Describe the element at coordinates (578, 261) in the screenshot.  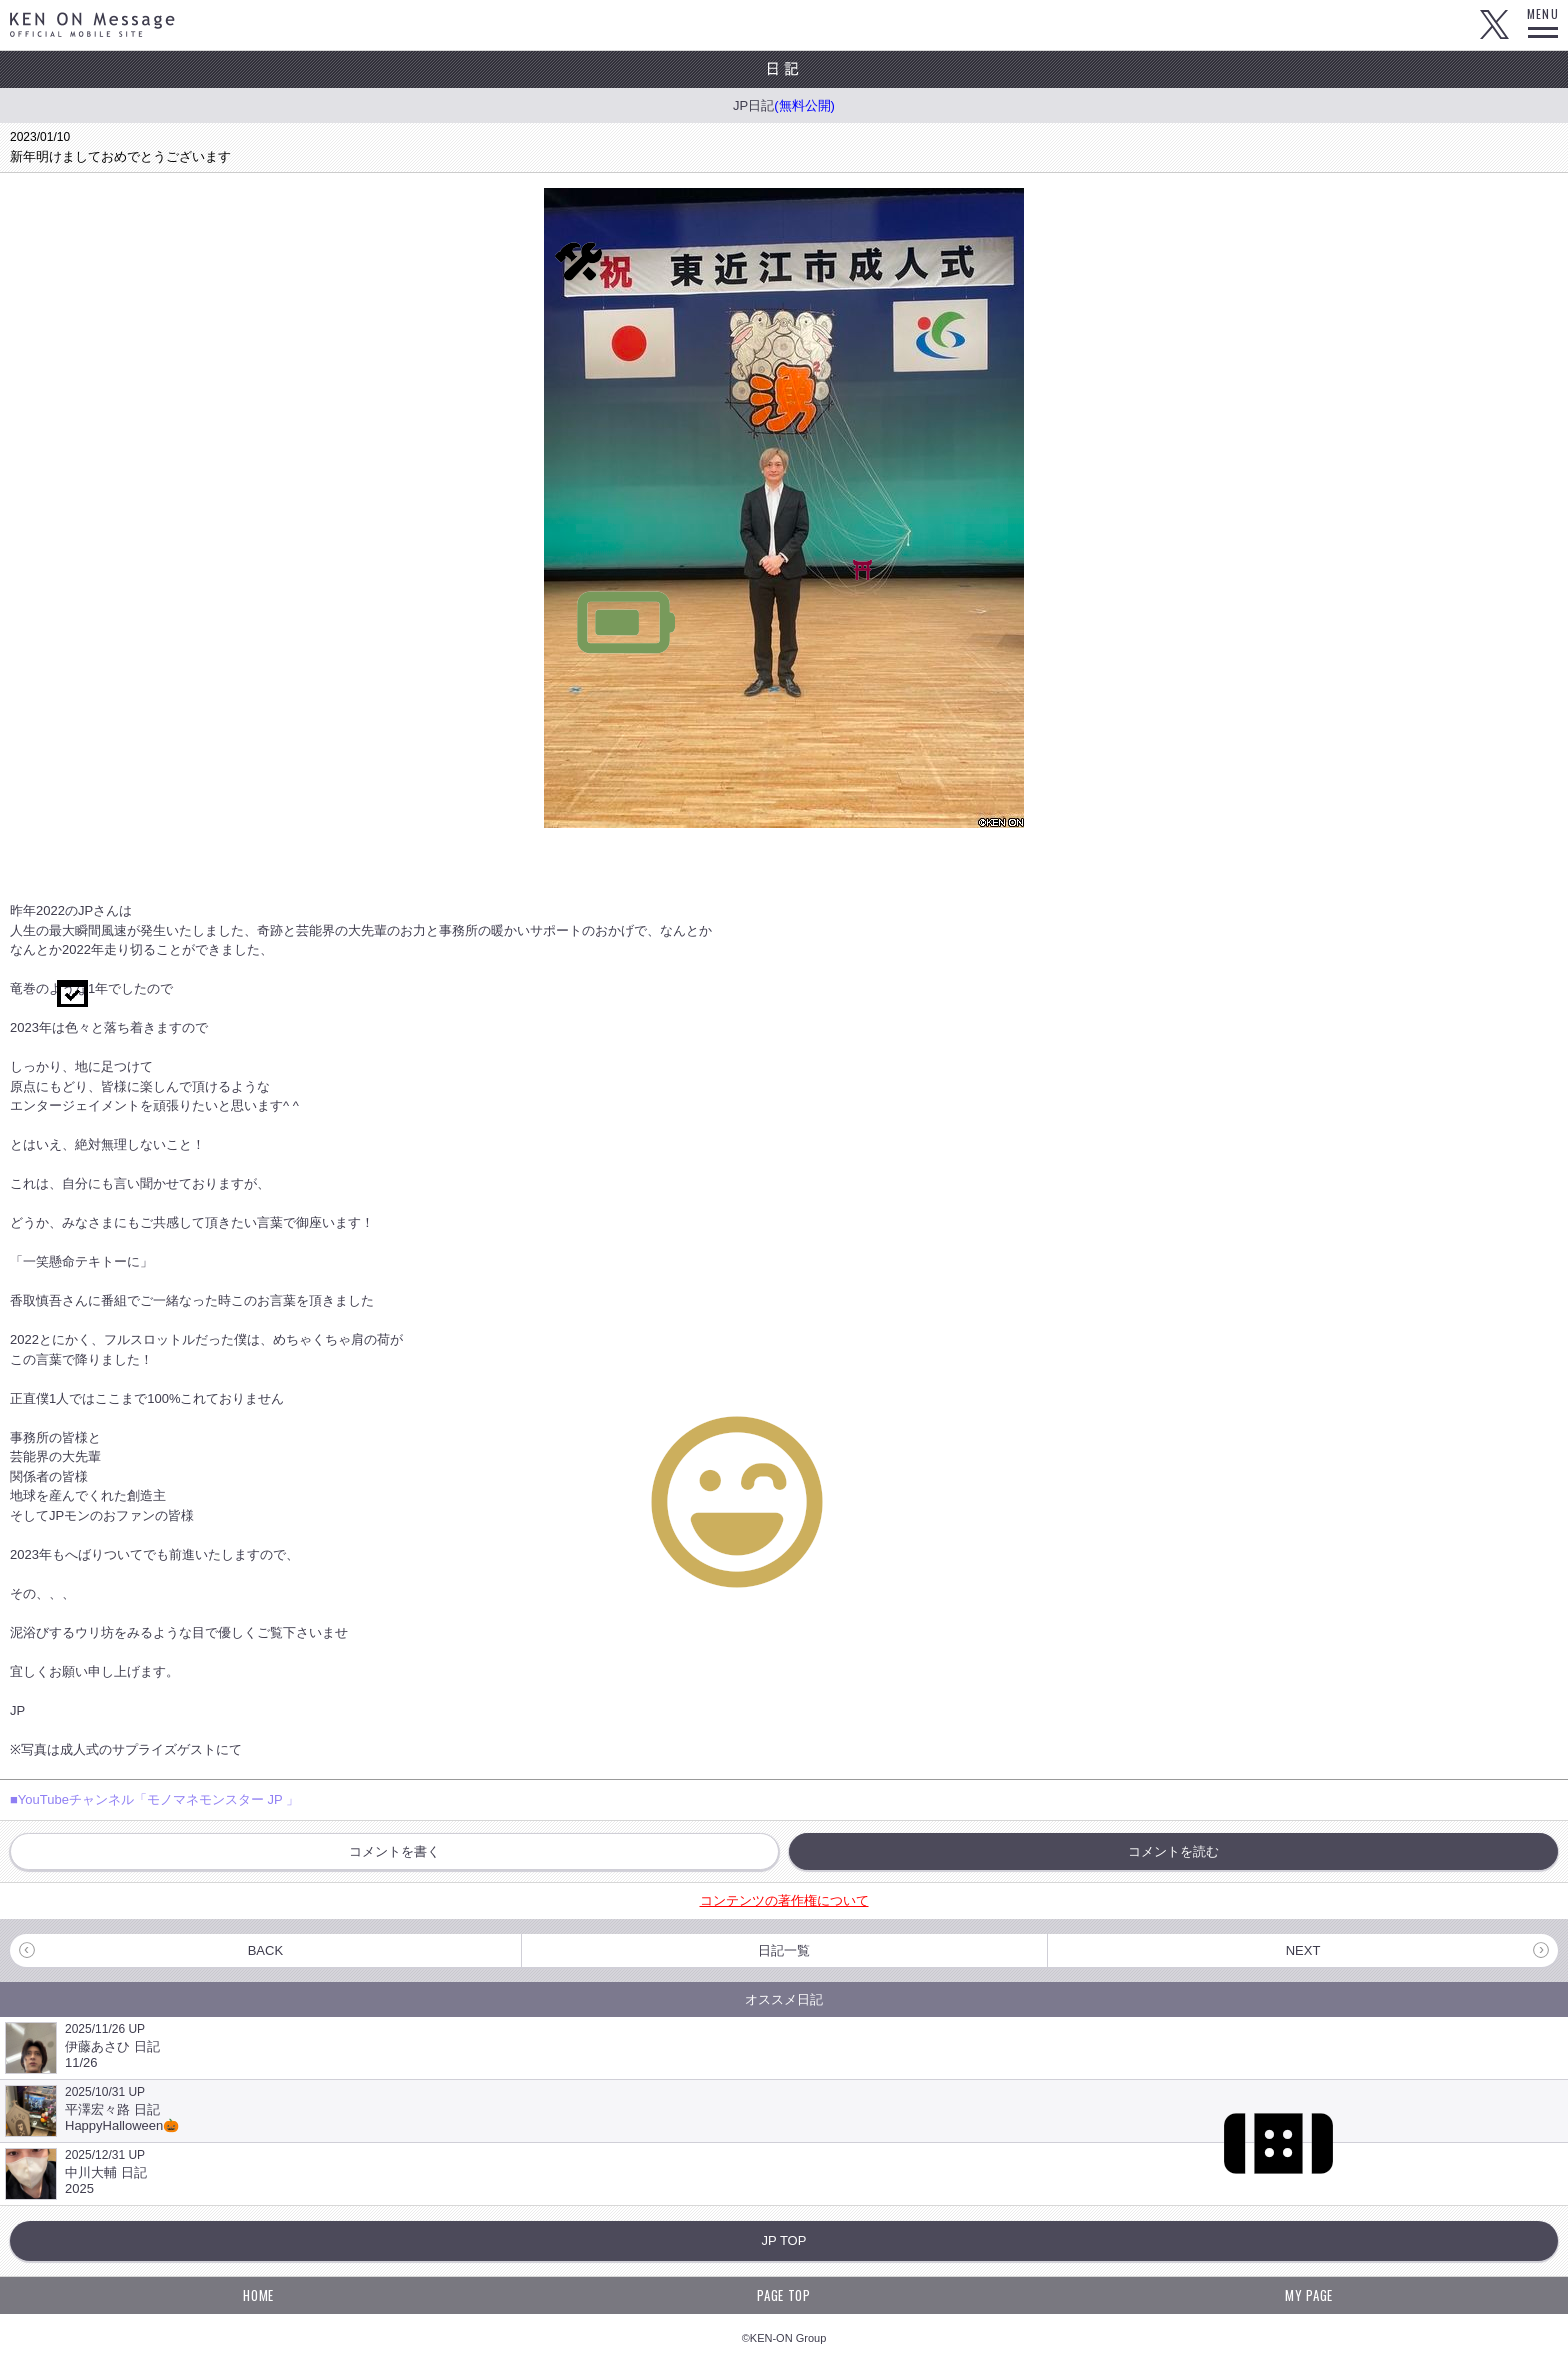
I see `access settings or configuration options` at that location.